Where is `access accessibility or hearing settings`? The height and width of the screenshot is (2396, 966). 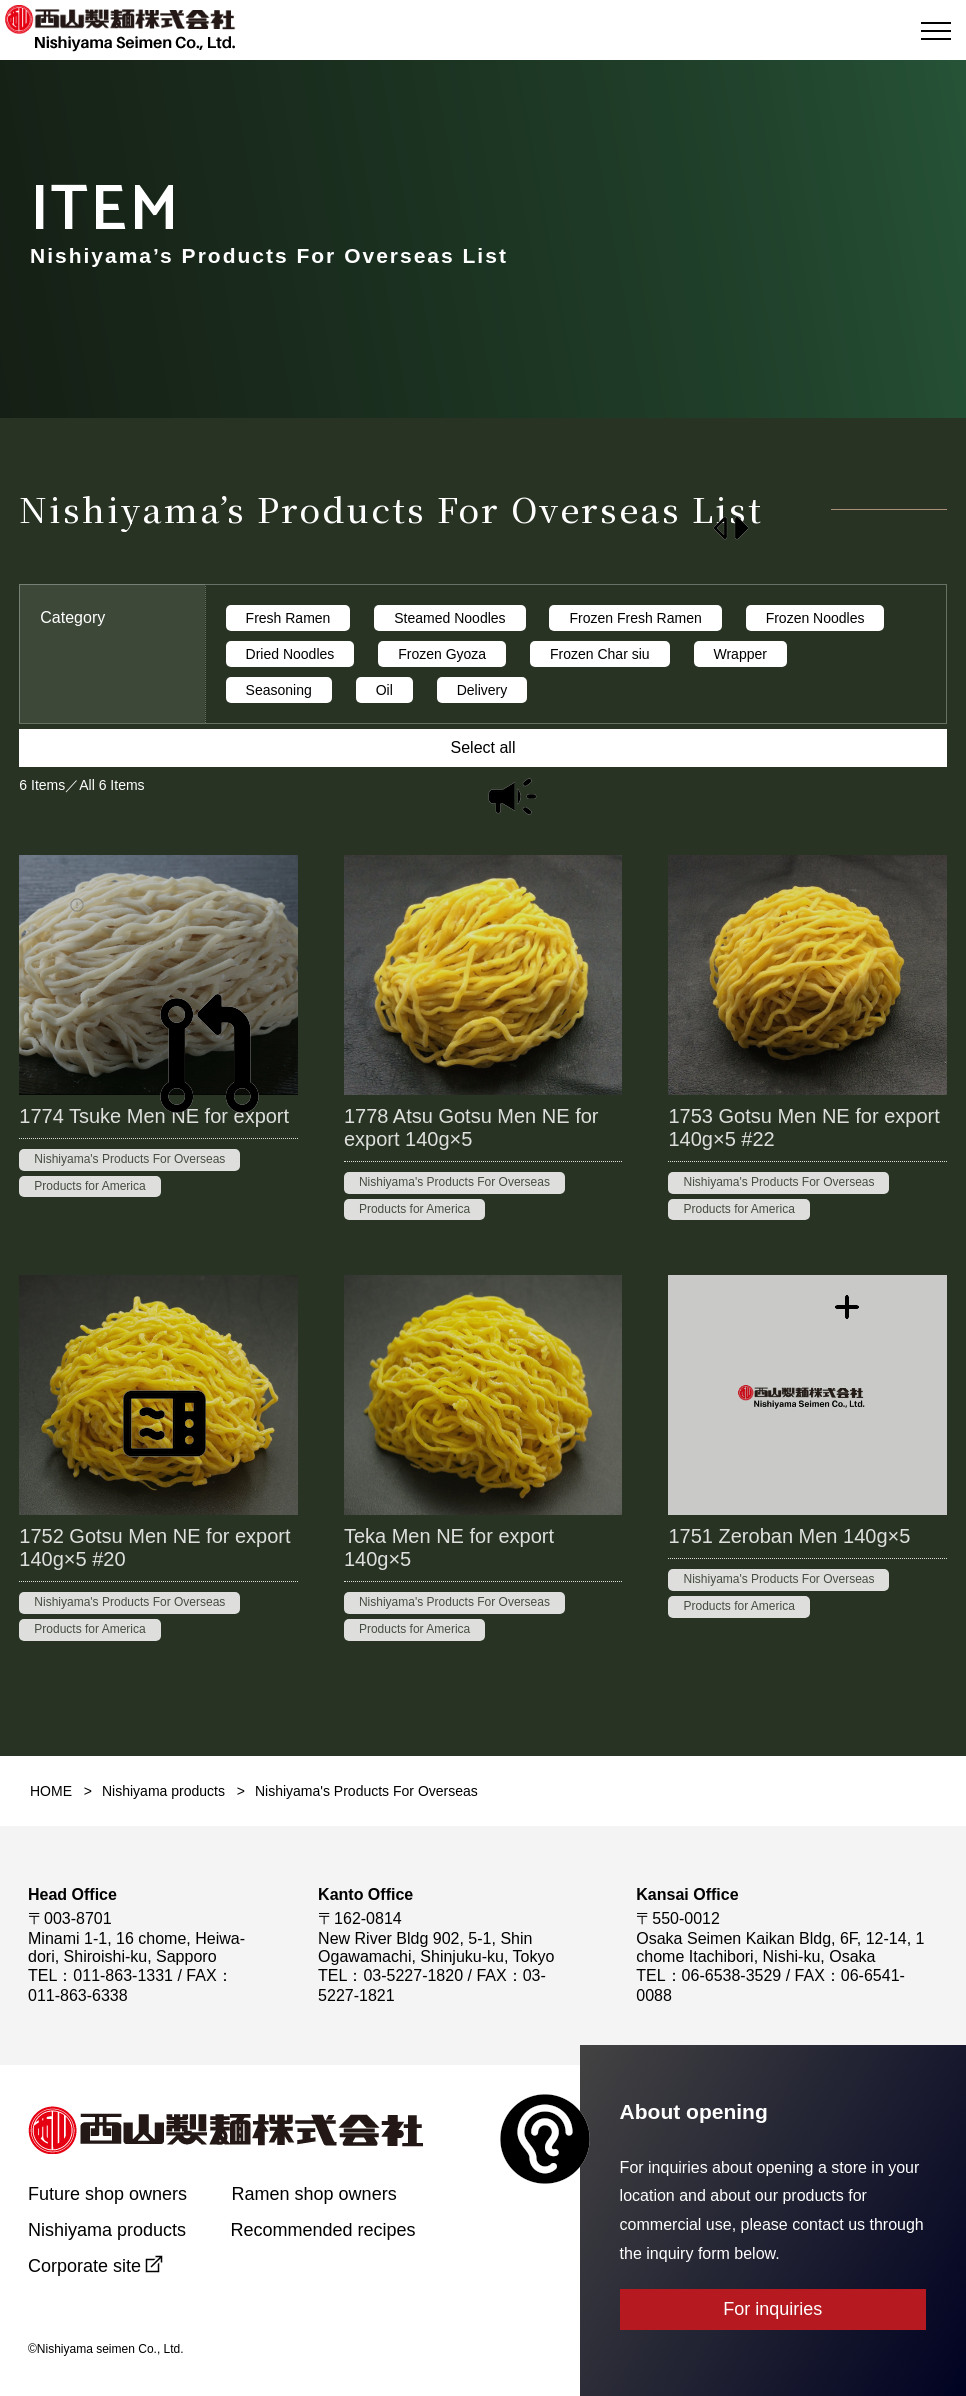 access accessibility or hearing settings is located at coordinates (545, 2139).